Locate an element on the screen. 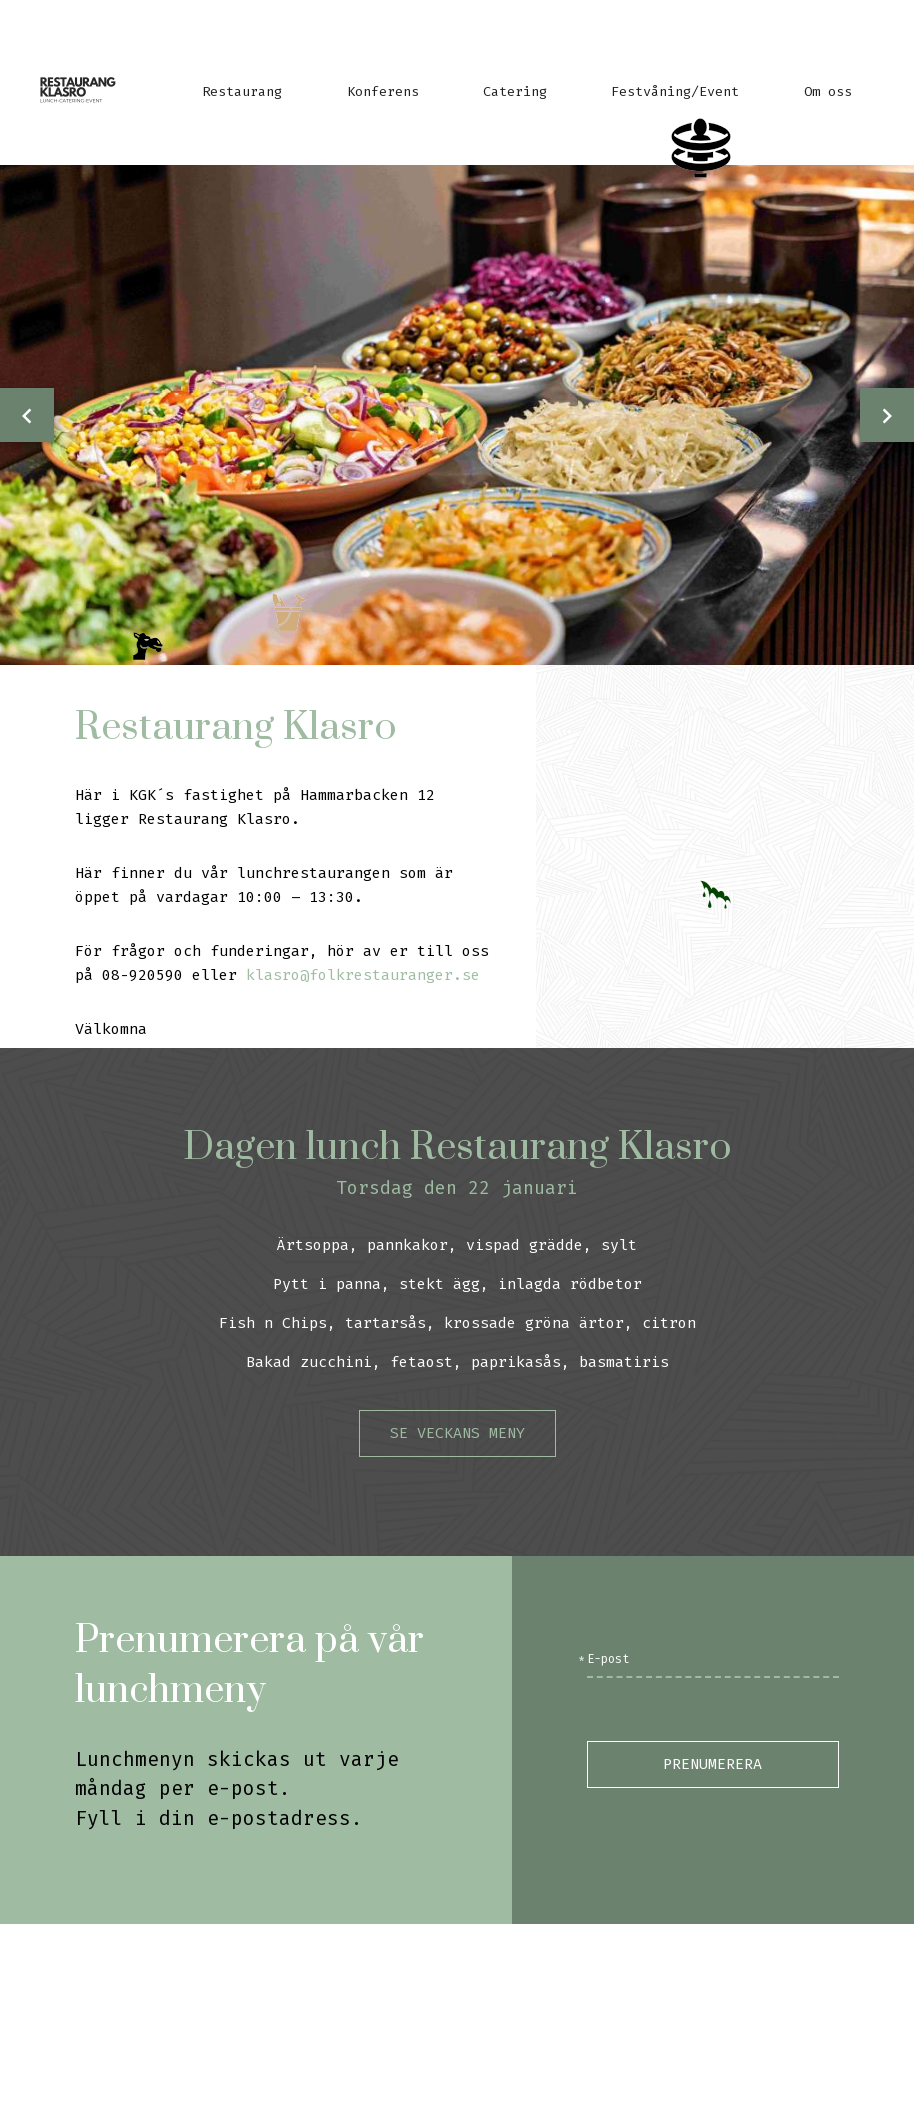 The width and height of the screenshot is (914, 2124). camel-related game content or desert theme is located at coordinates (148, 645).